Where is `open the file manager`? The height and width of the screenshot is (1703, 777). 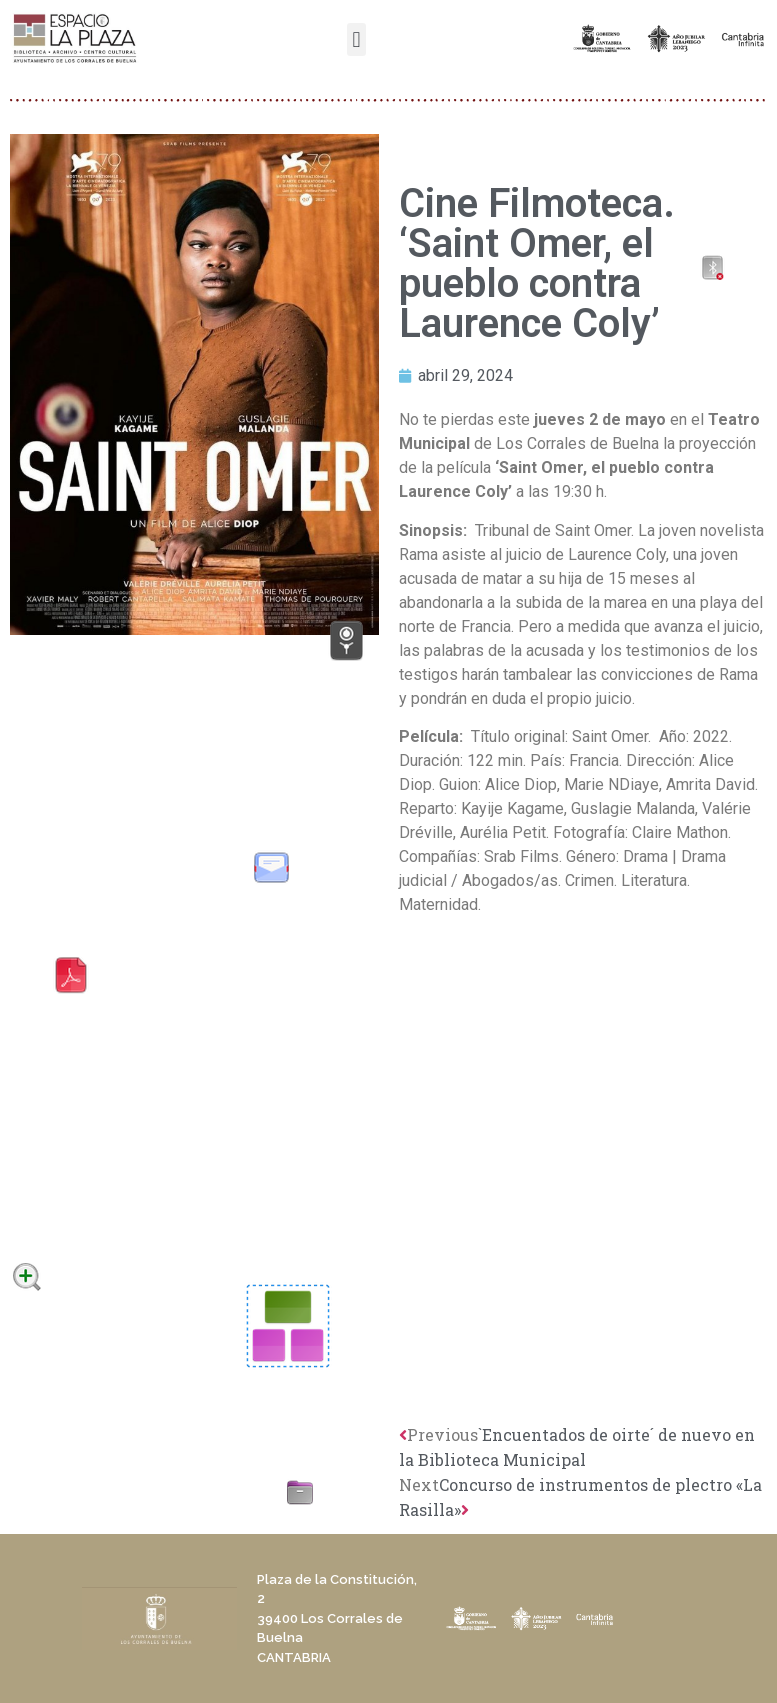 open the file manager is located at coordinates (300, 1492).